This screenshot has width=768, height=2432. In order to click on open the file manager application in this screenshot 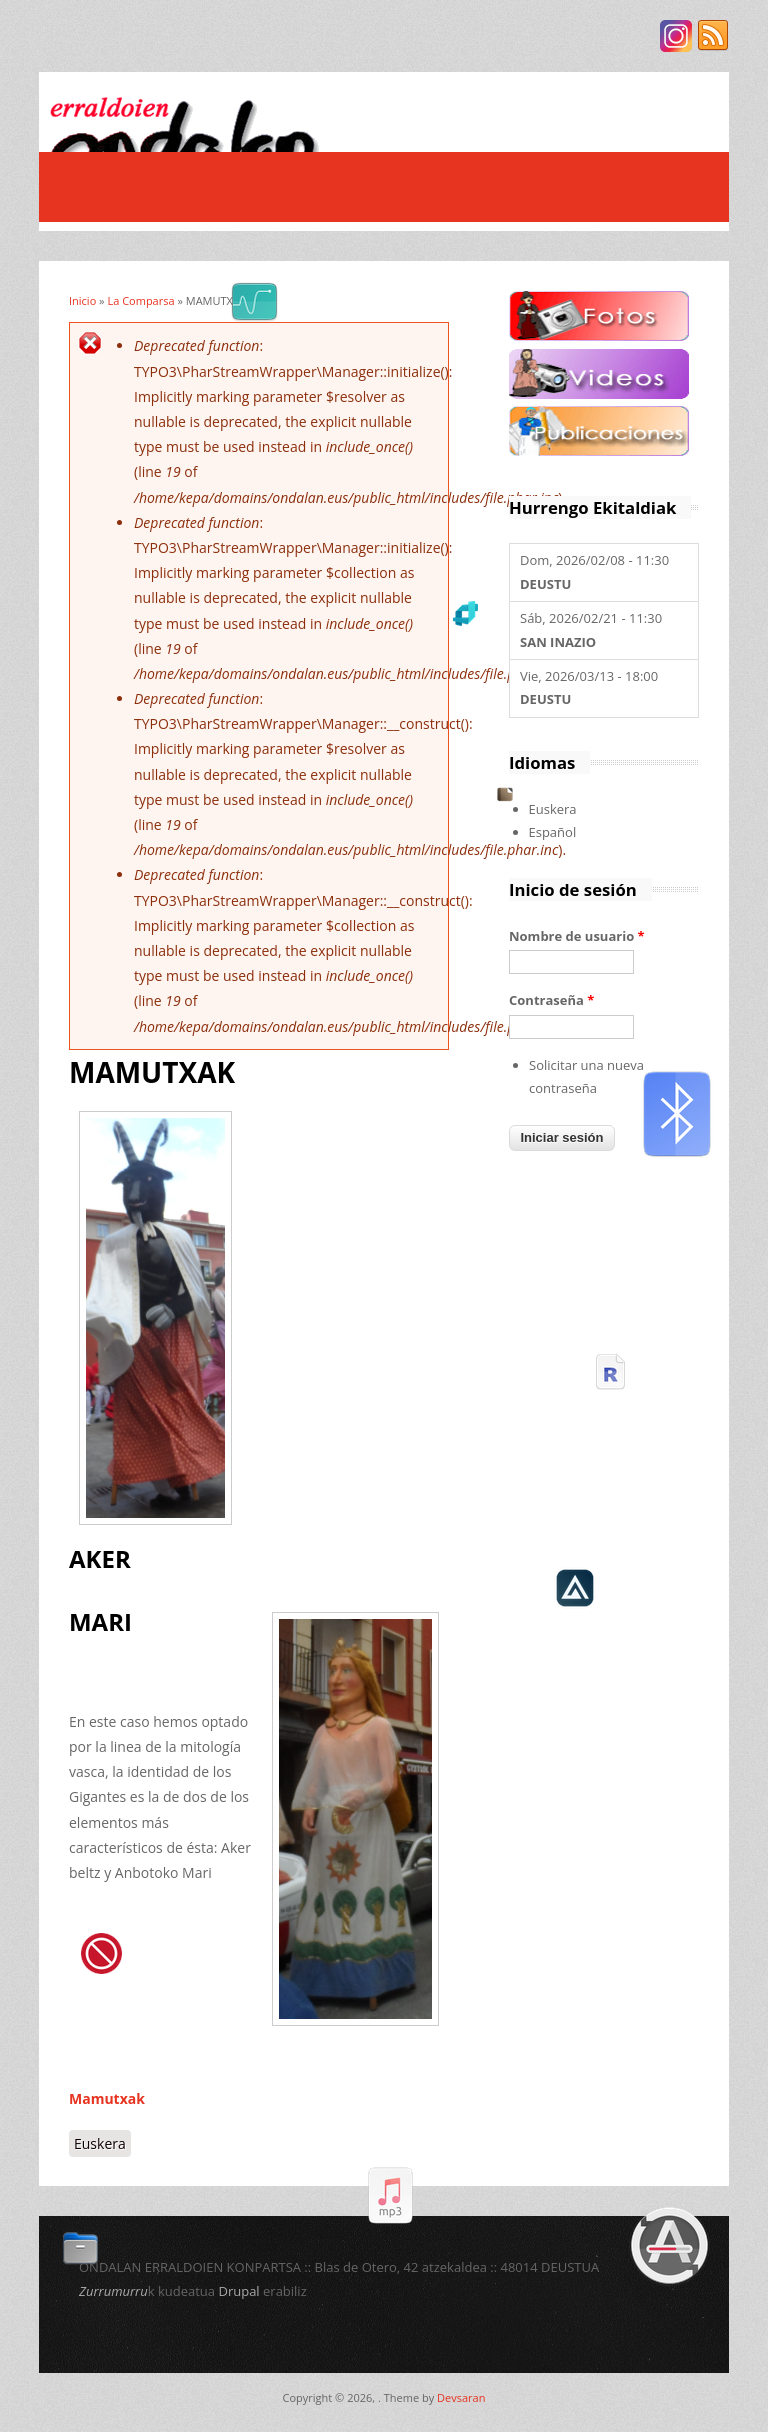, I will do `click(80, 2247)`.